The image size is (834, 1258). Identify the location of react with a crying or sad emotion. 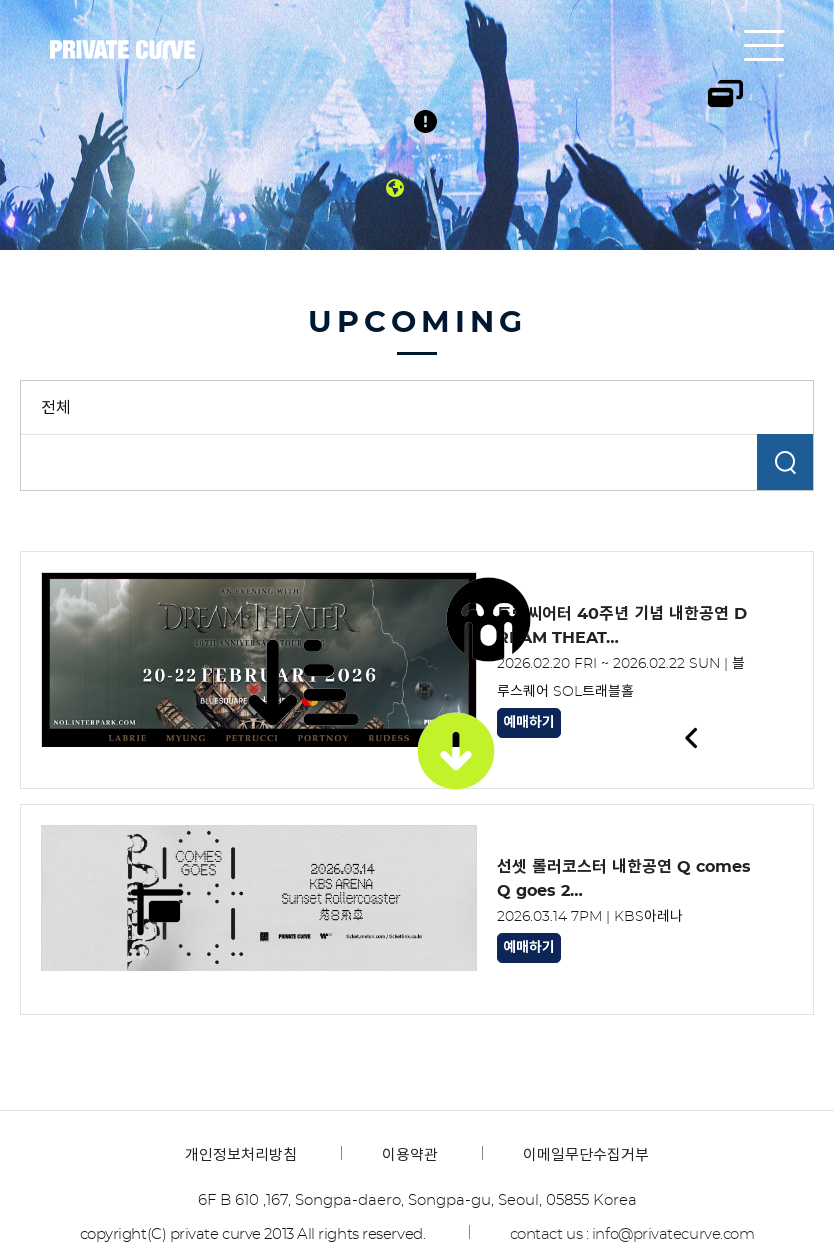
(488, 619).